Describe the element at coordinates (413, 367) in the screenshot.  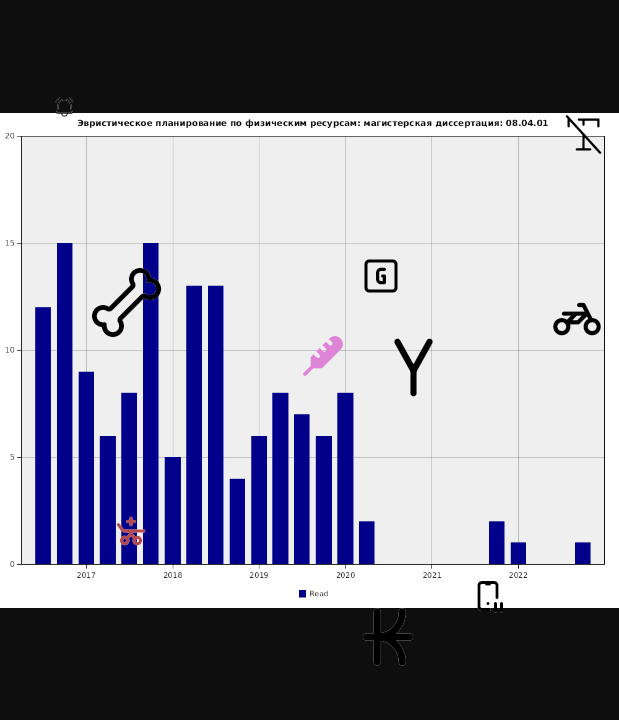
I see `the letter Y character or text element` at that location.